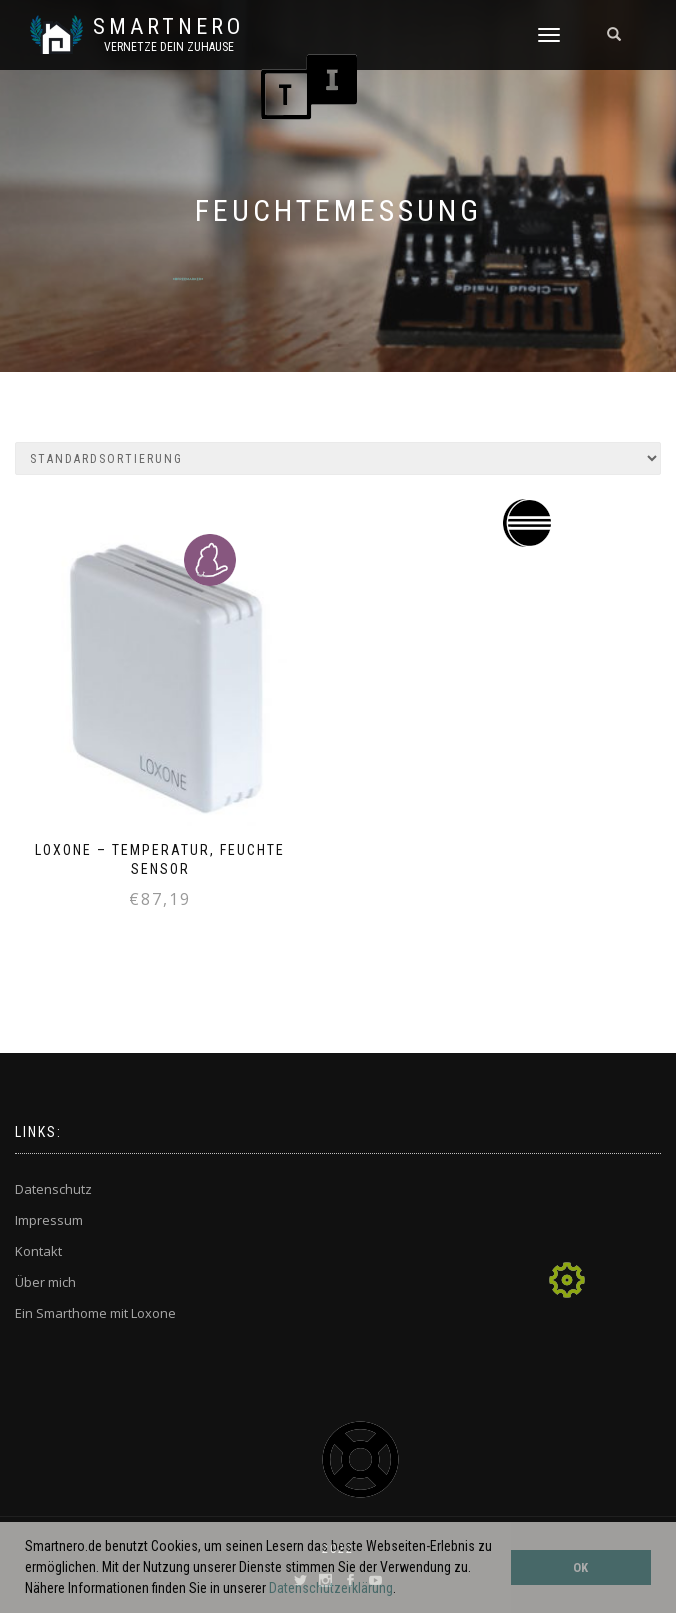  Describe the element at coordinates (188, 279) in the screenshot. I see `apache freemarker template engine logo` at that location.